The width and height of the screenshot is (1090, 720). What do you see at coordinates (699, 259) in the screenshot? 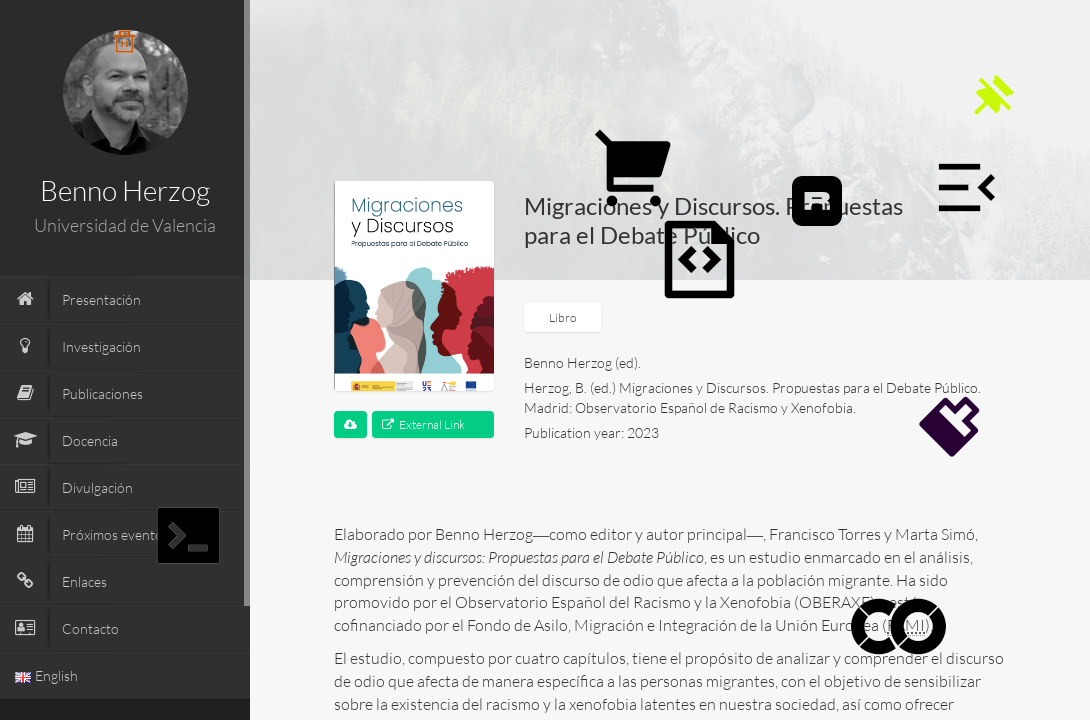
I see `view source code file` at bounding box center [699, 259].